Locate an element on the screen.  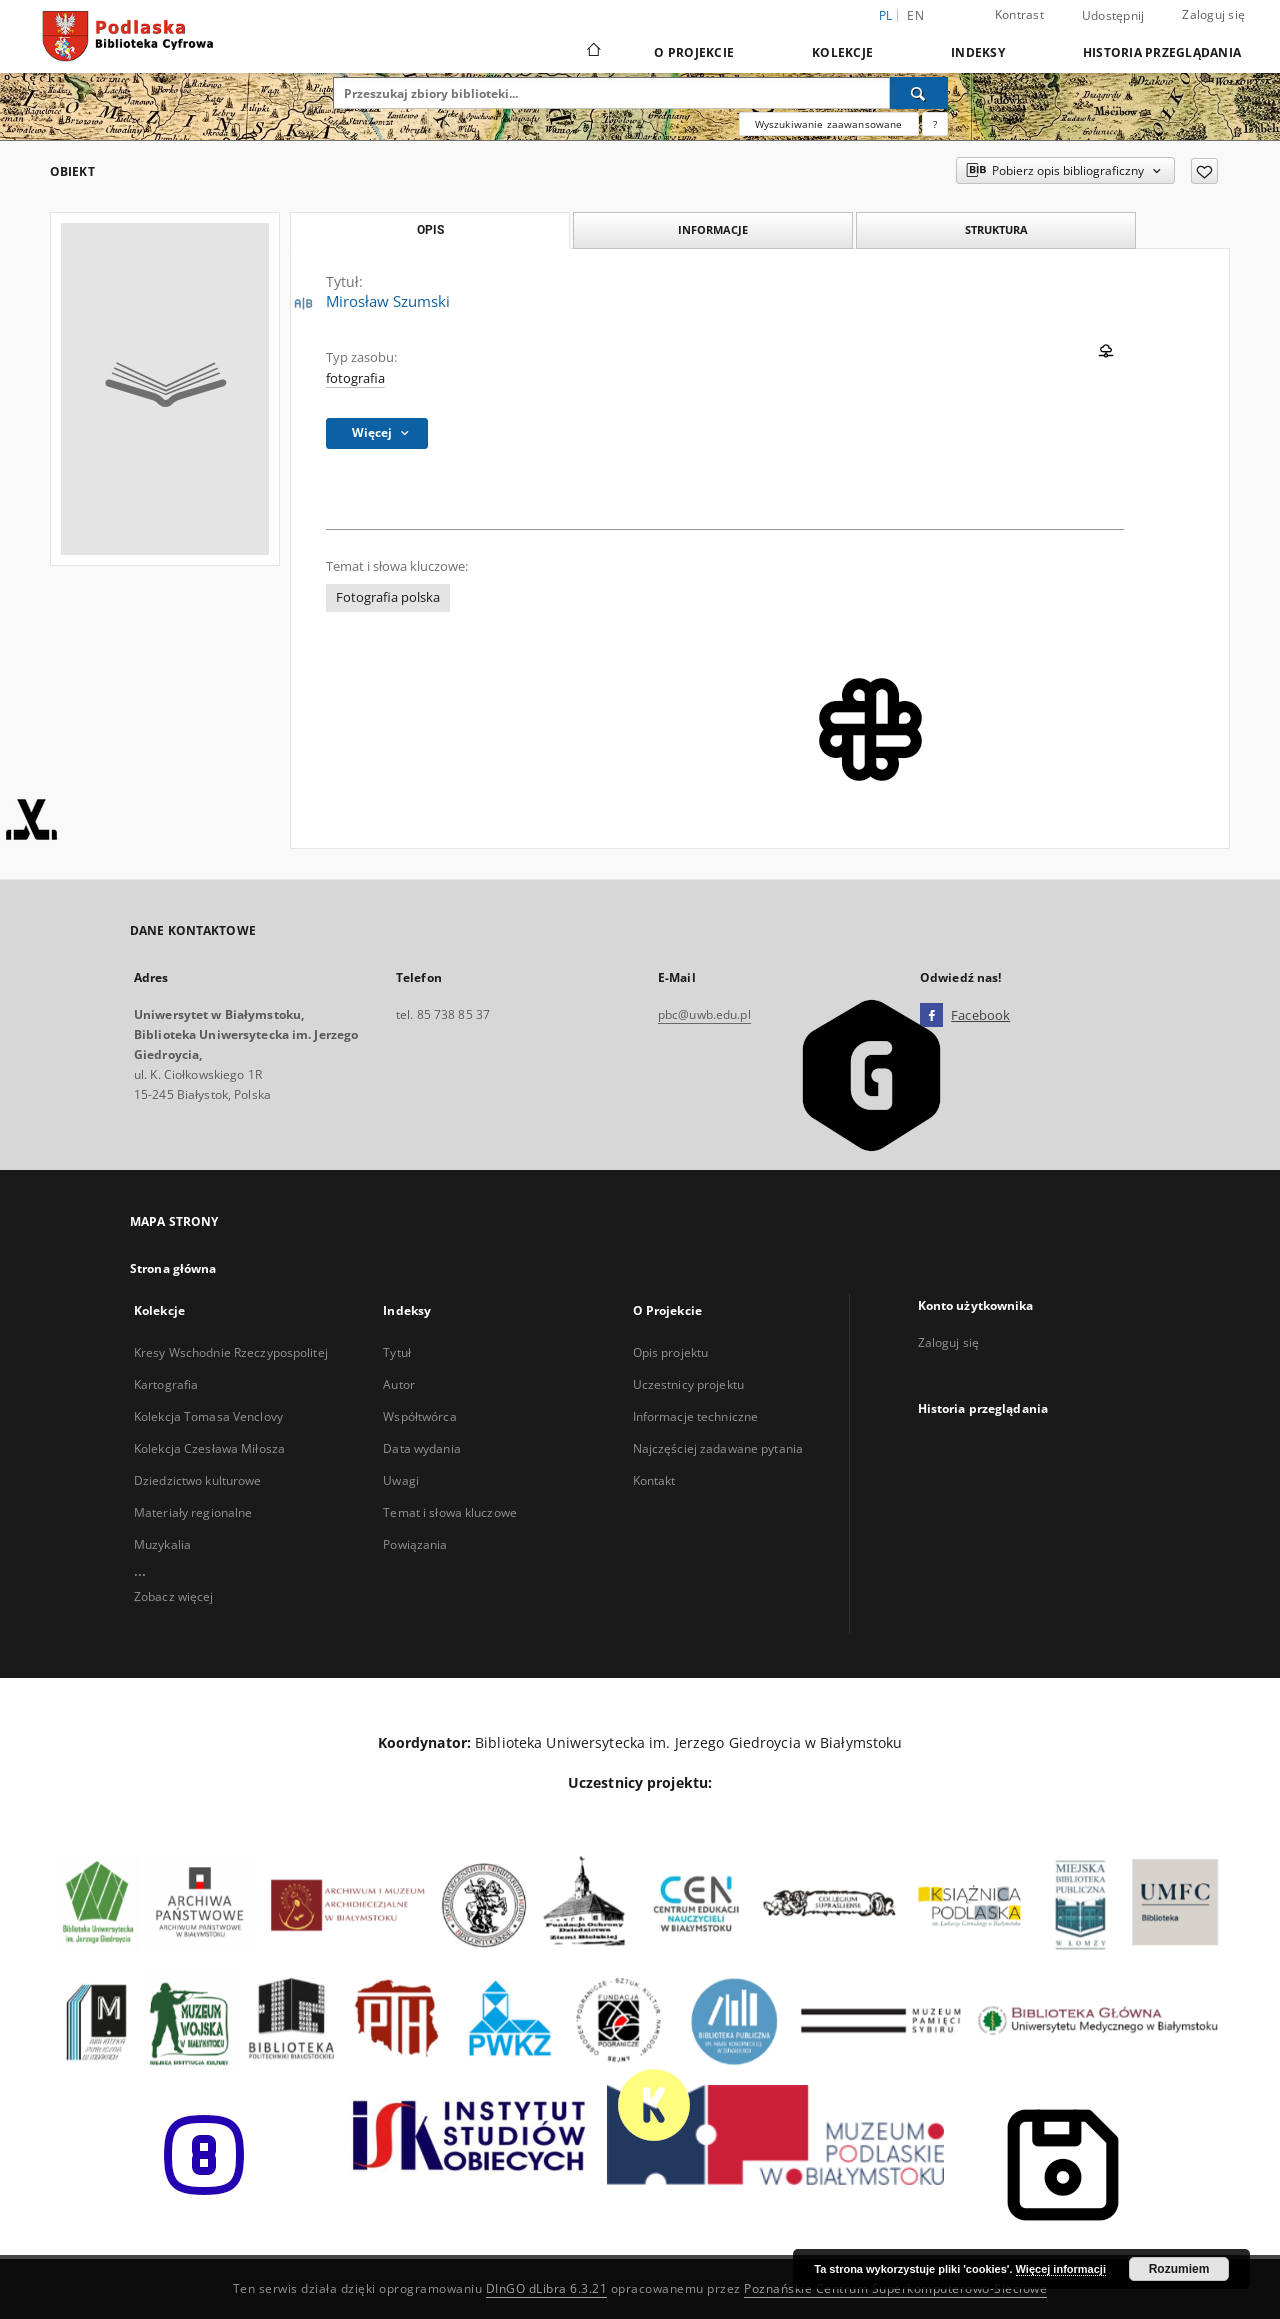
save current file or document is located at coordinates (1063, 2165).